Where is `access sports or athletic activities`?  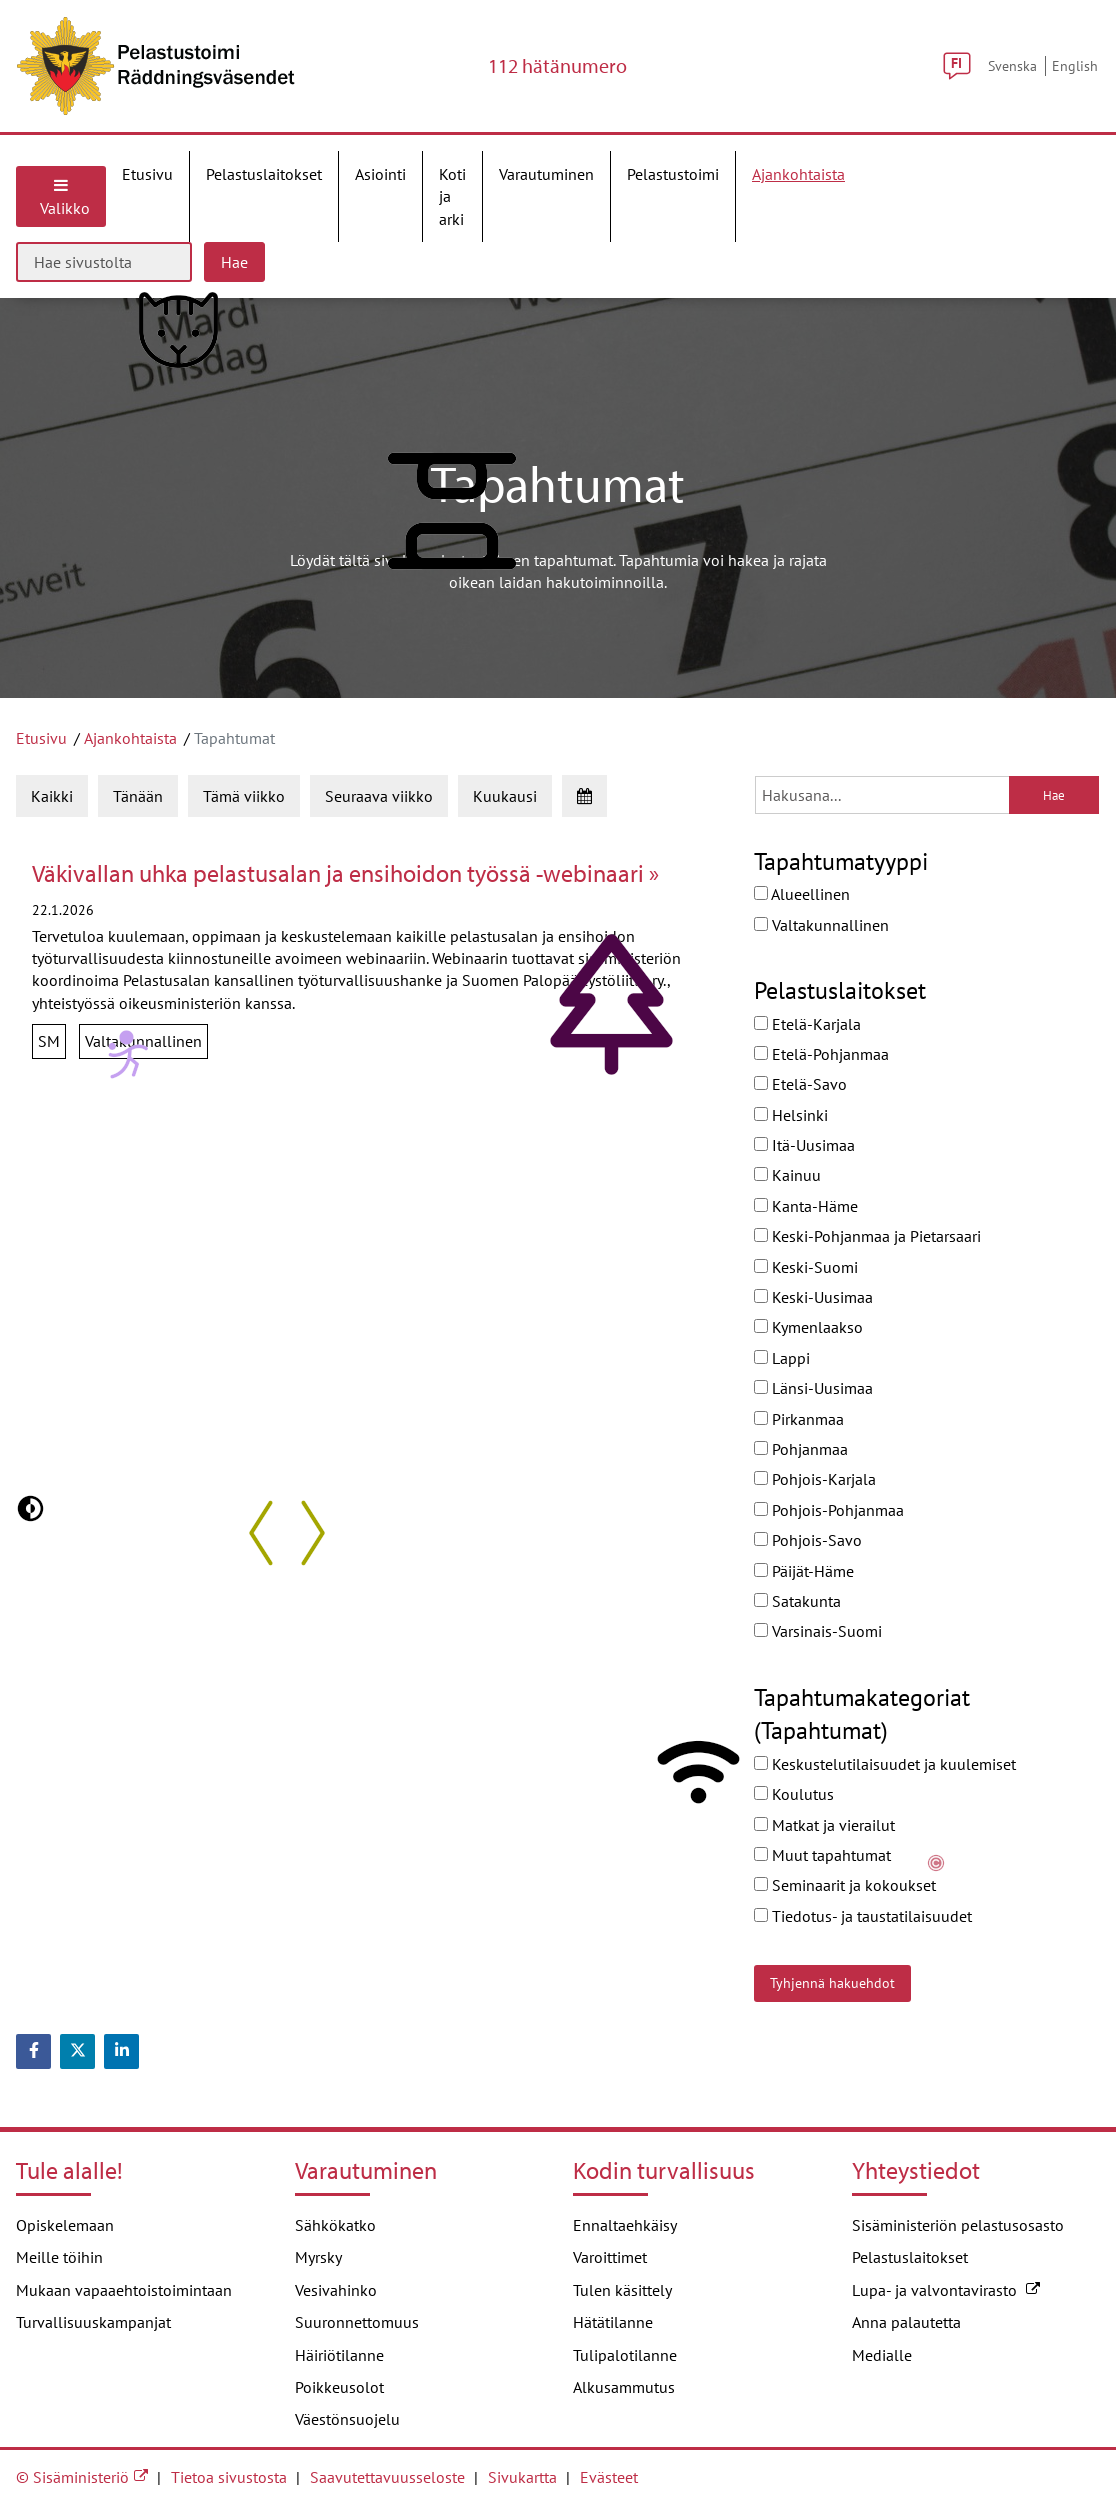 access sports or athletic activities is located at coordinates (126, 1053).